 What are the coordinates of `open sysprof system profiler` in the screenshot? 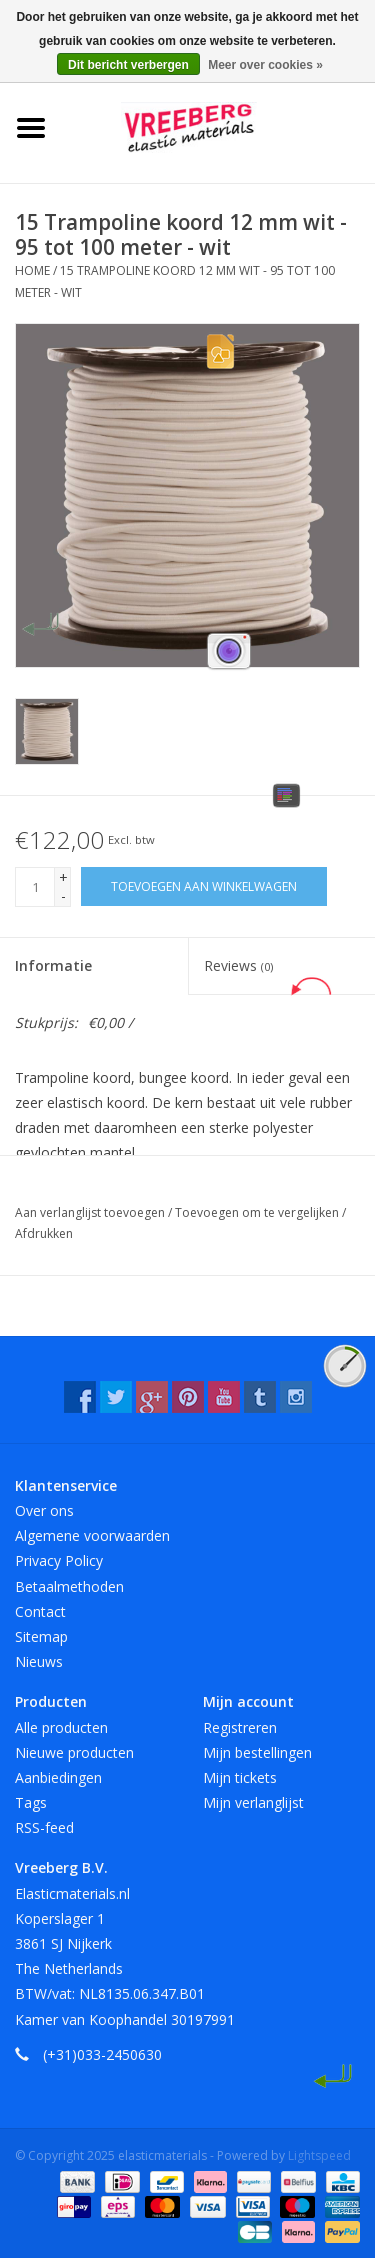 It's located at (345, 1366).